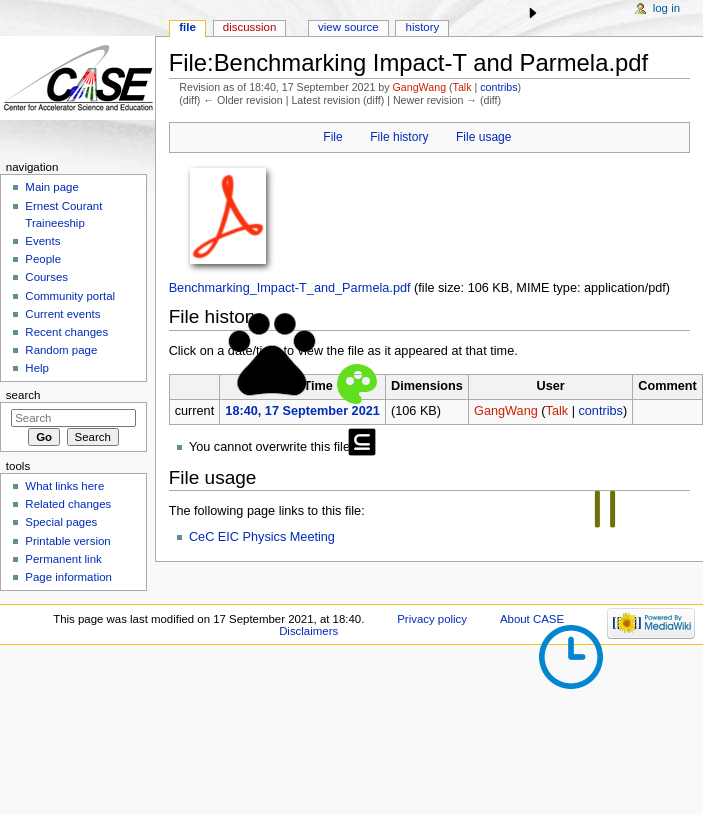 Image resolution: width=703 pixels, height=815 pixels. What do you see at coordinates (272, 352) in the screenshot?
I see `access pet-related features or settings` at bounding box center [272, 352].